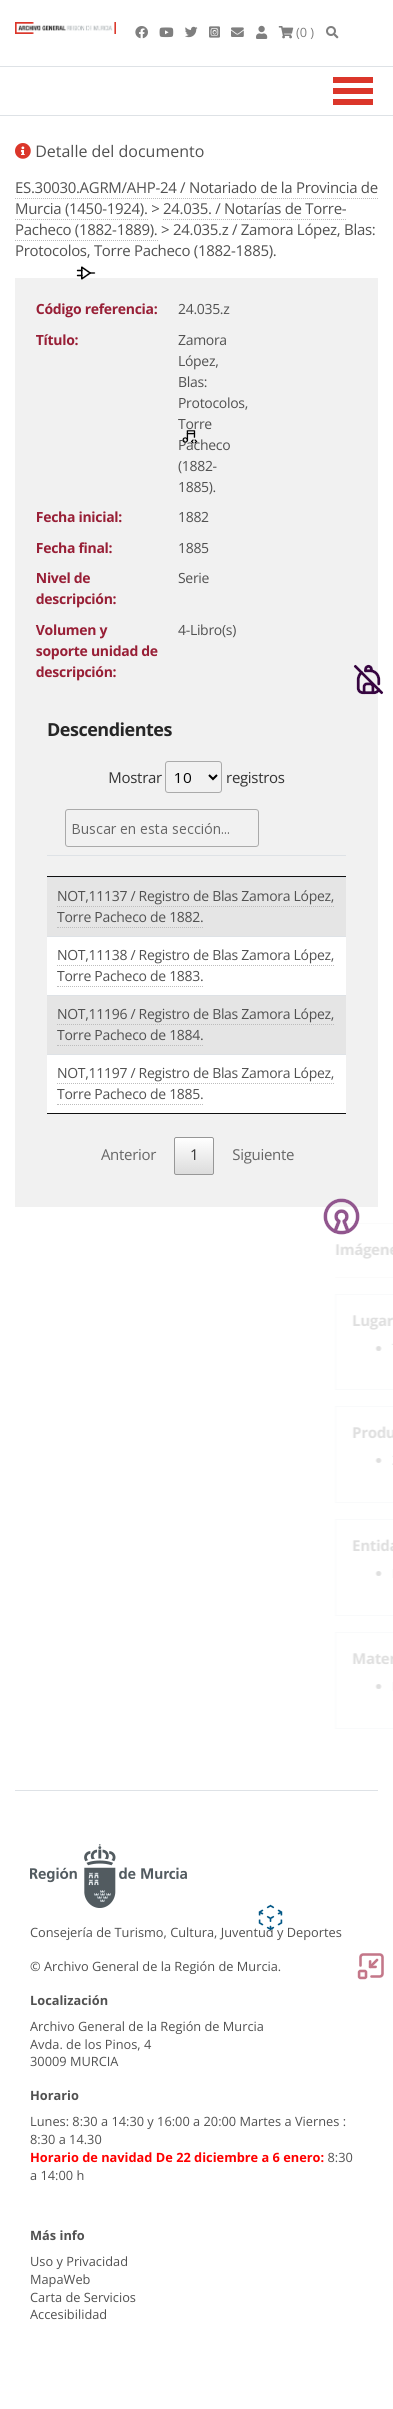  What do you see at coordinates (341, 1216) in the screenshot?
I see `connect to OpenVPN service` at bounding box center [341, 1216].